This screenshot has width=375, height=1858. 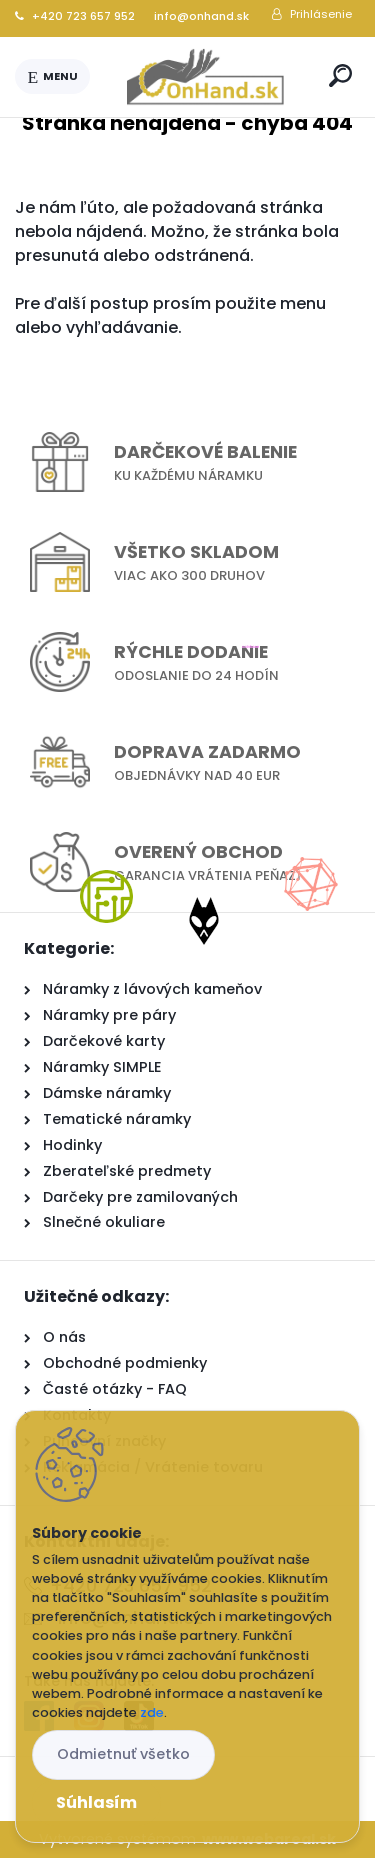 I want to click on open filen cloud storage app, so click(x=106, y=896).